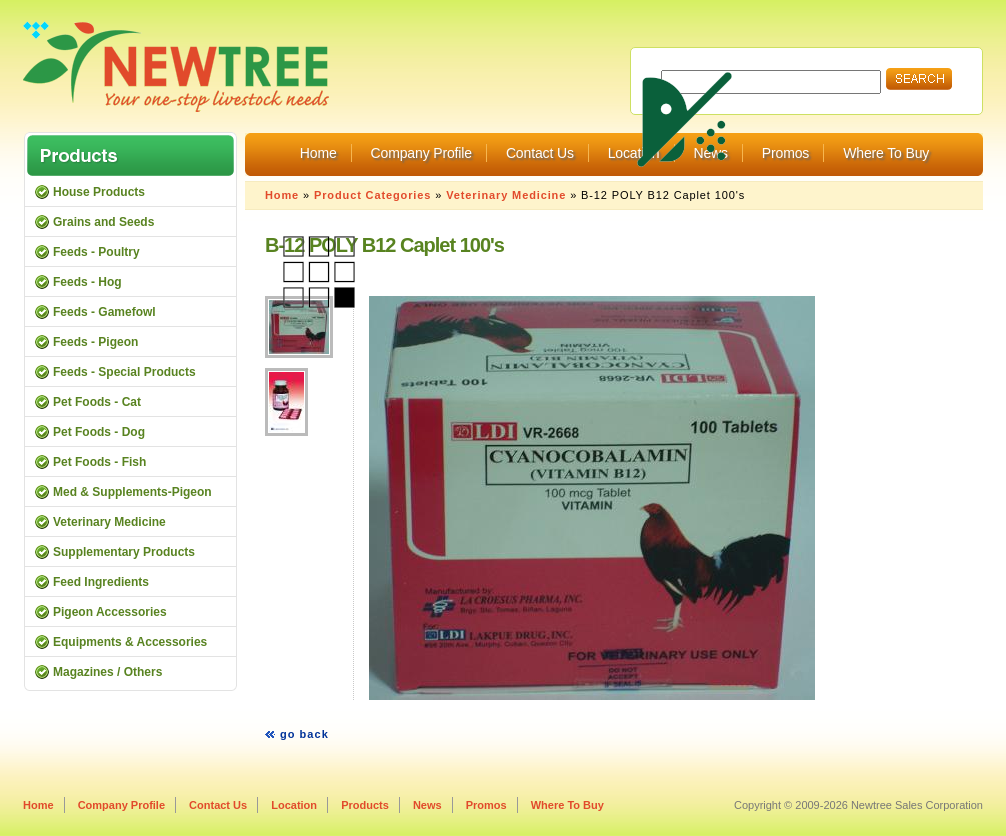 The width and height of the screenshot is (1006, 836). Describe the element at coordinates (319, 272) in the screenshot. I see `büromöbelexperte brand logo` at that location.